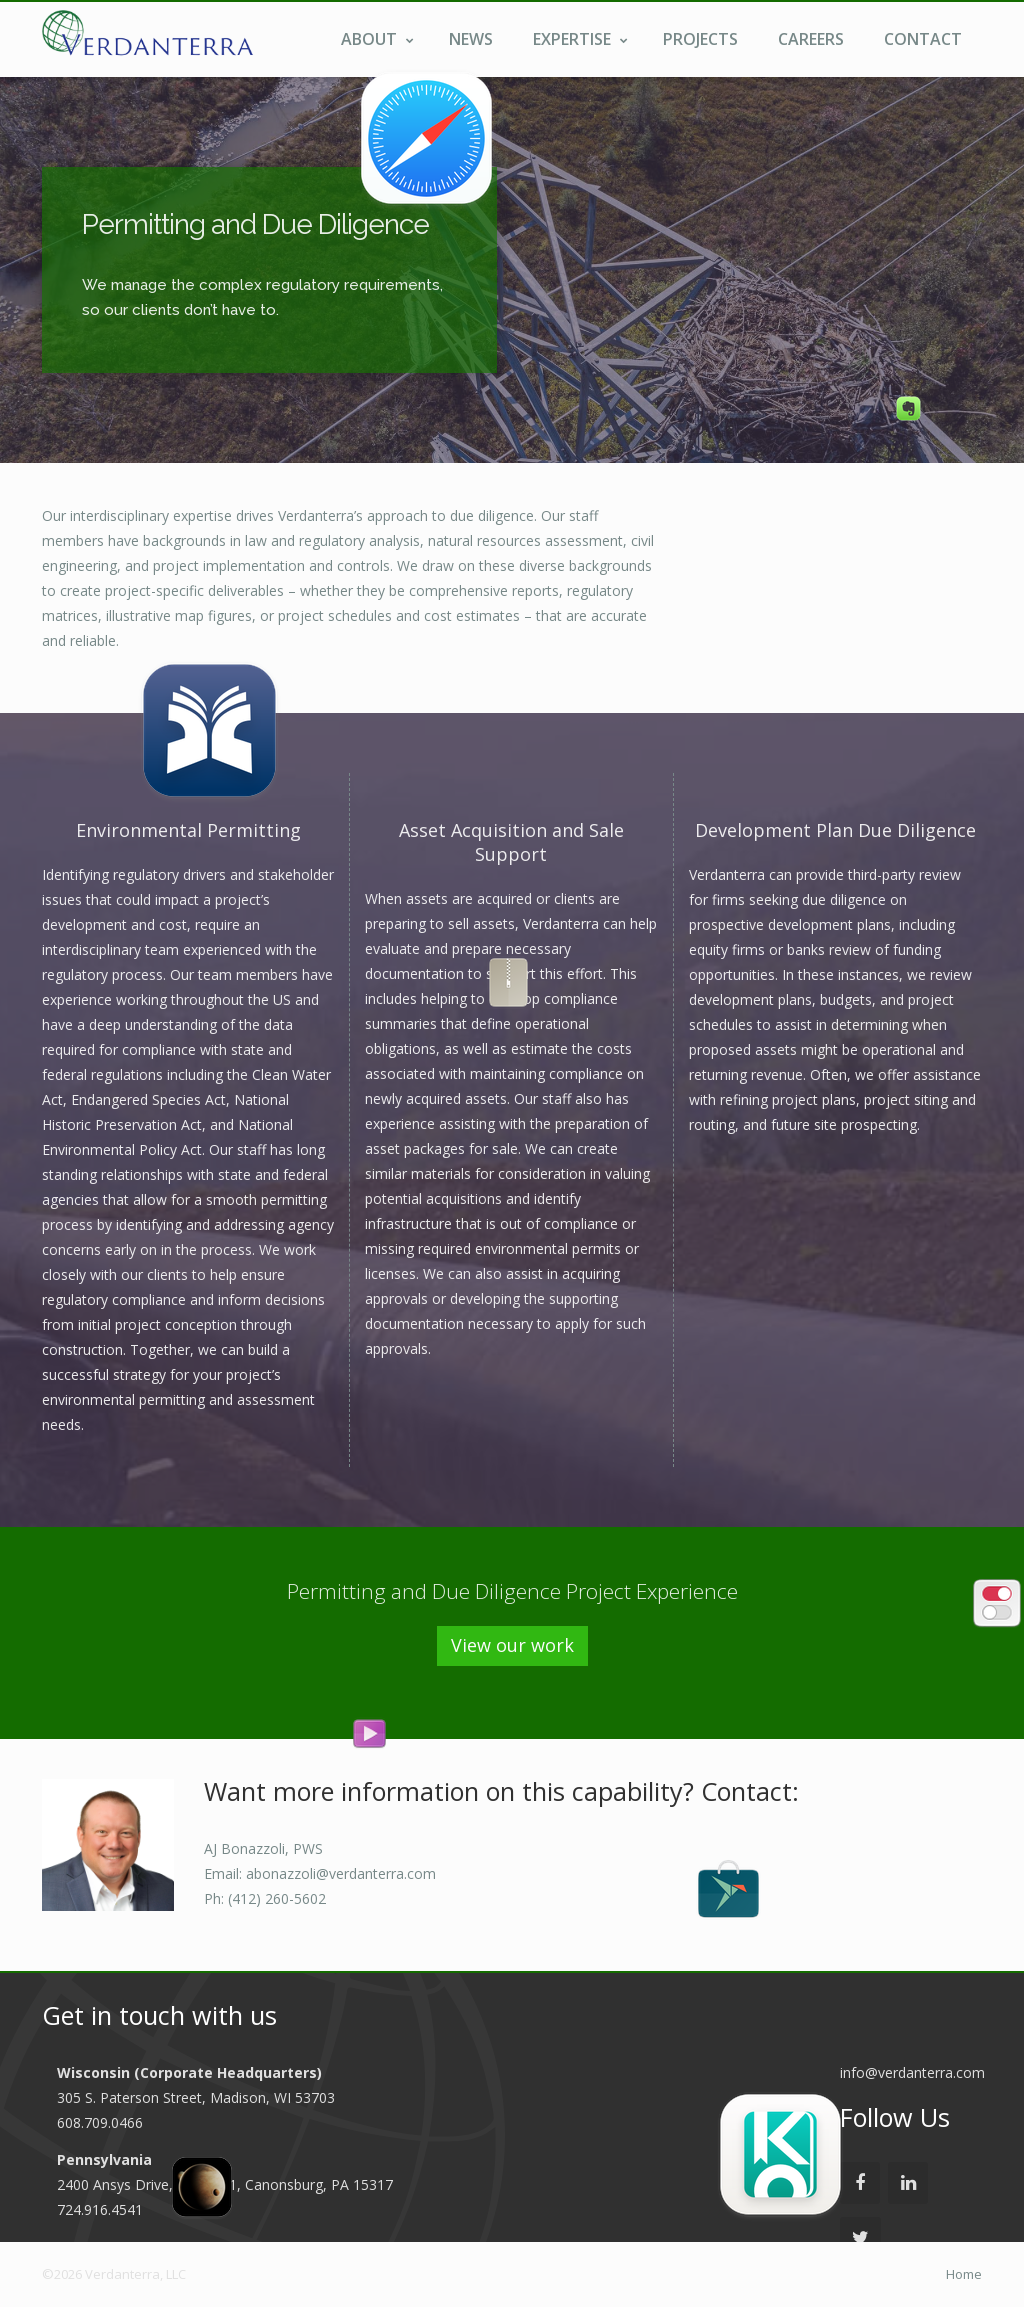 The image size is (1024, 2307). I want to click on open the archive manager application, so click(508, 982).